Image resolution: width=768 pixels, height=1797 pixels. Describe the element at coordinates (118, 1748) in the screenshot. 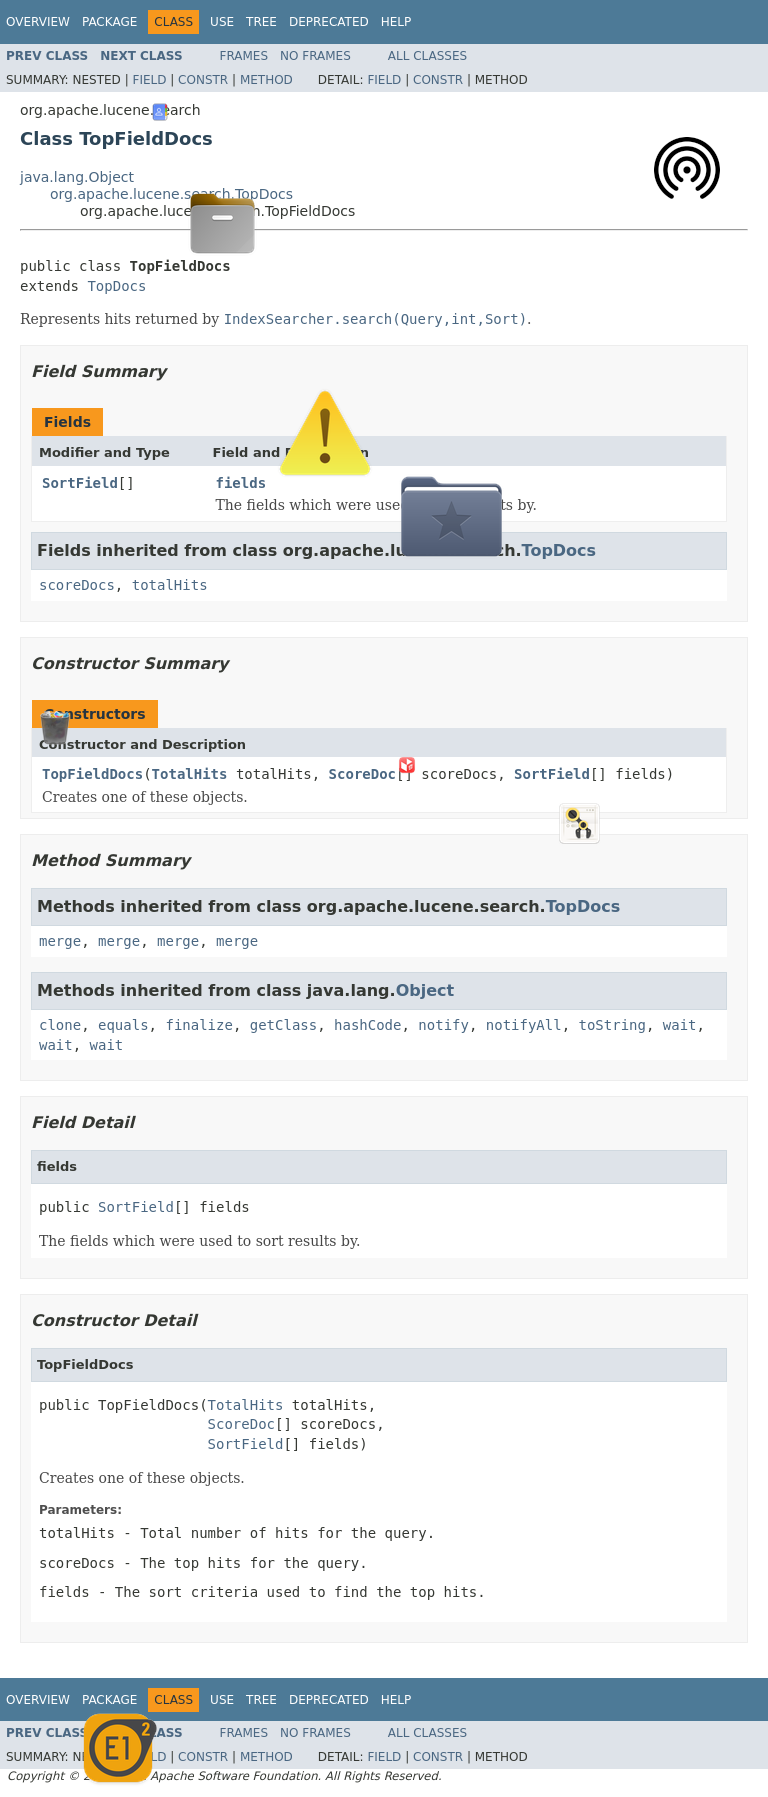

I see `launch Half-Life 2: Episode One` at that location.